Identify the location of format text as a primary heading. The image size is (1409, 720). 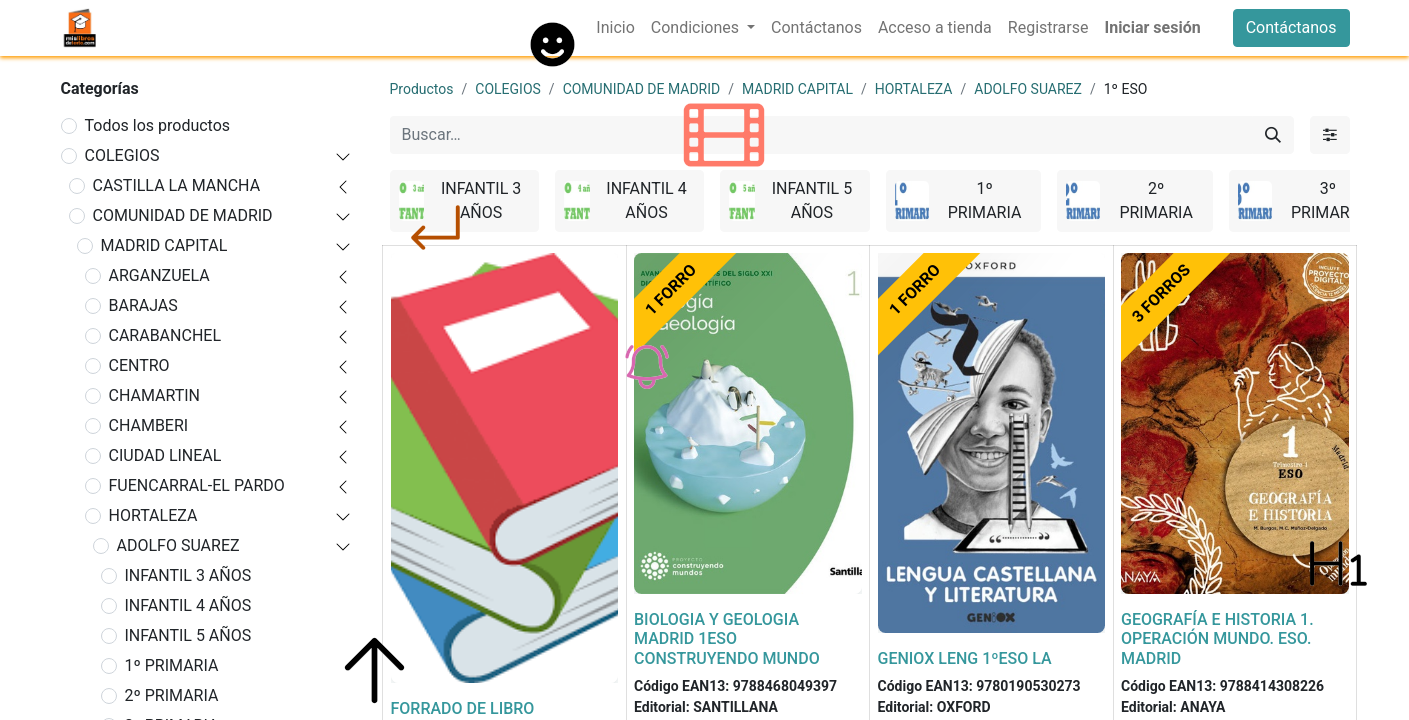
(1338, 563).